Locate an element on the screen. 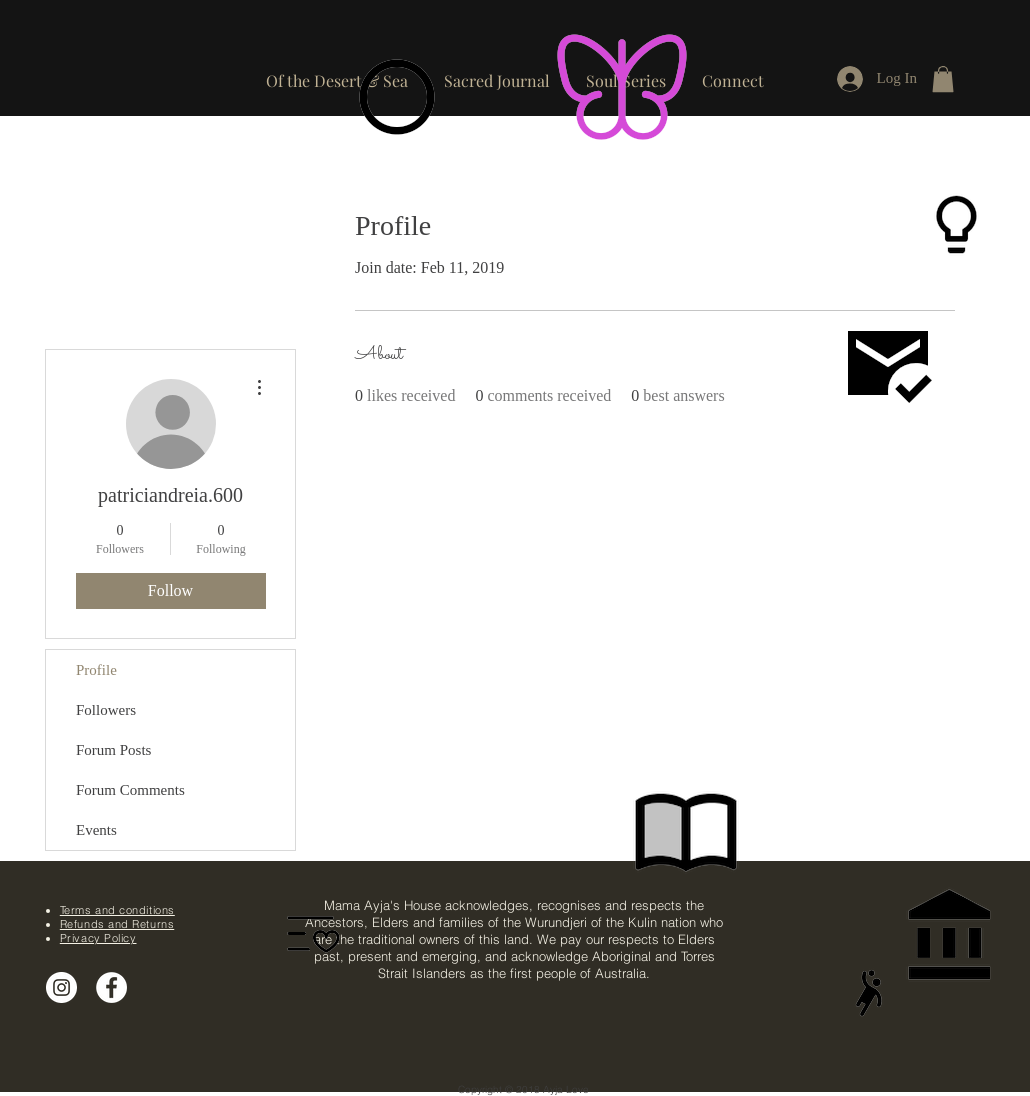  unselected radio button option is located at coordinates (397, 97).